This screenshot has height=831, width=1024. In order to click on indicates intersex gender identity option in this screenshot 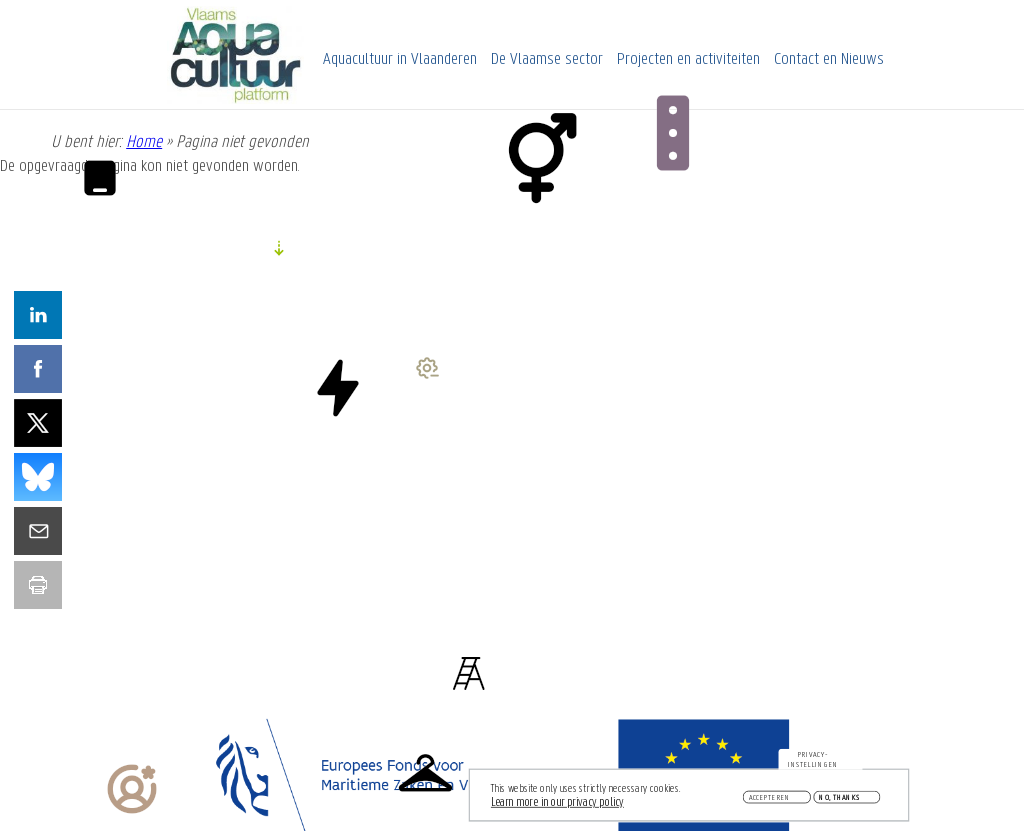, I will do `click(539, 156)`.